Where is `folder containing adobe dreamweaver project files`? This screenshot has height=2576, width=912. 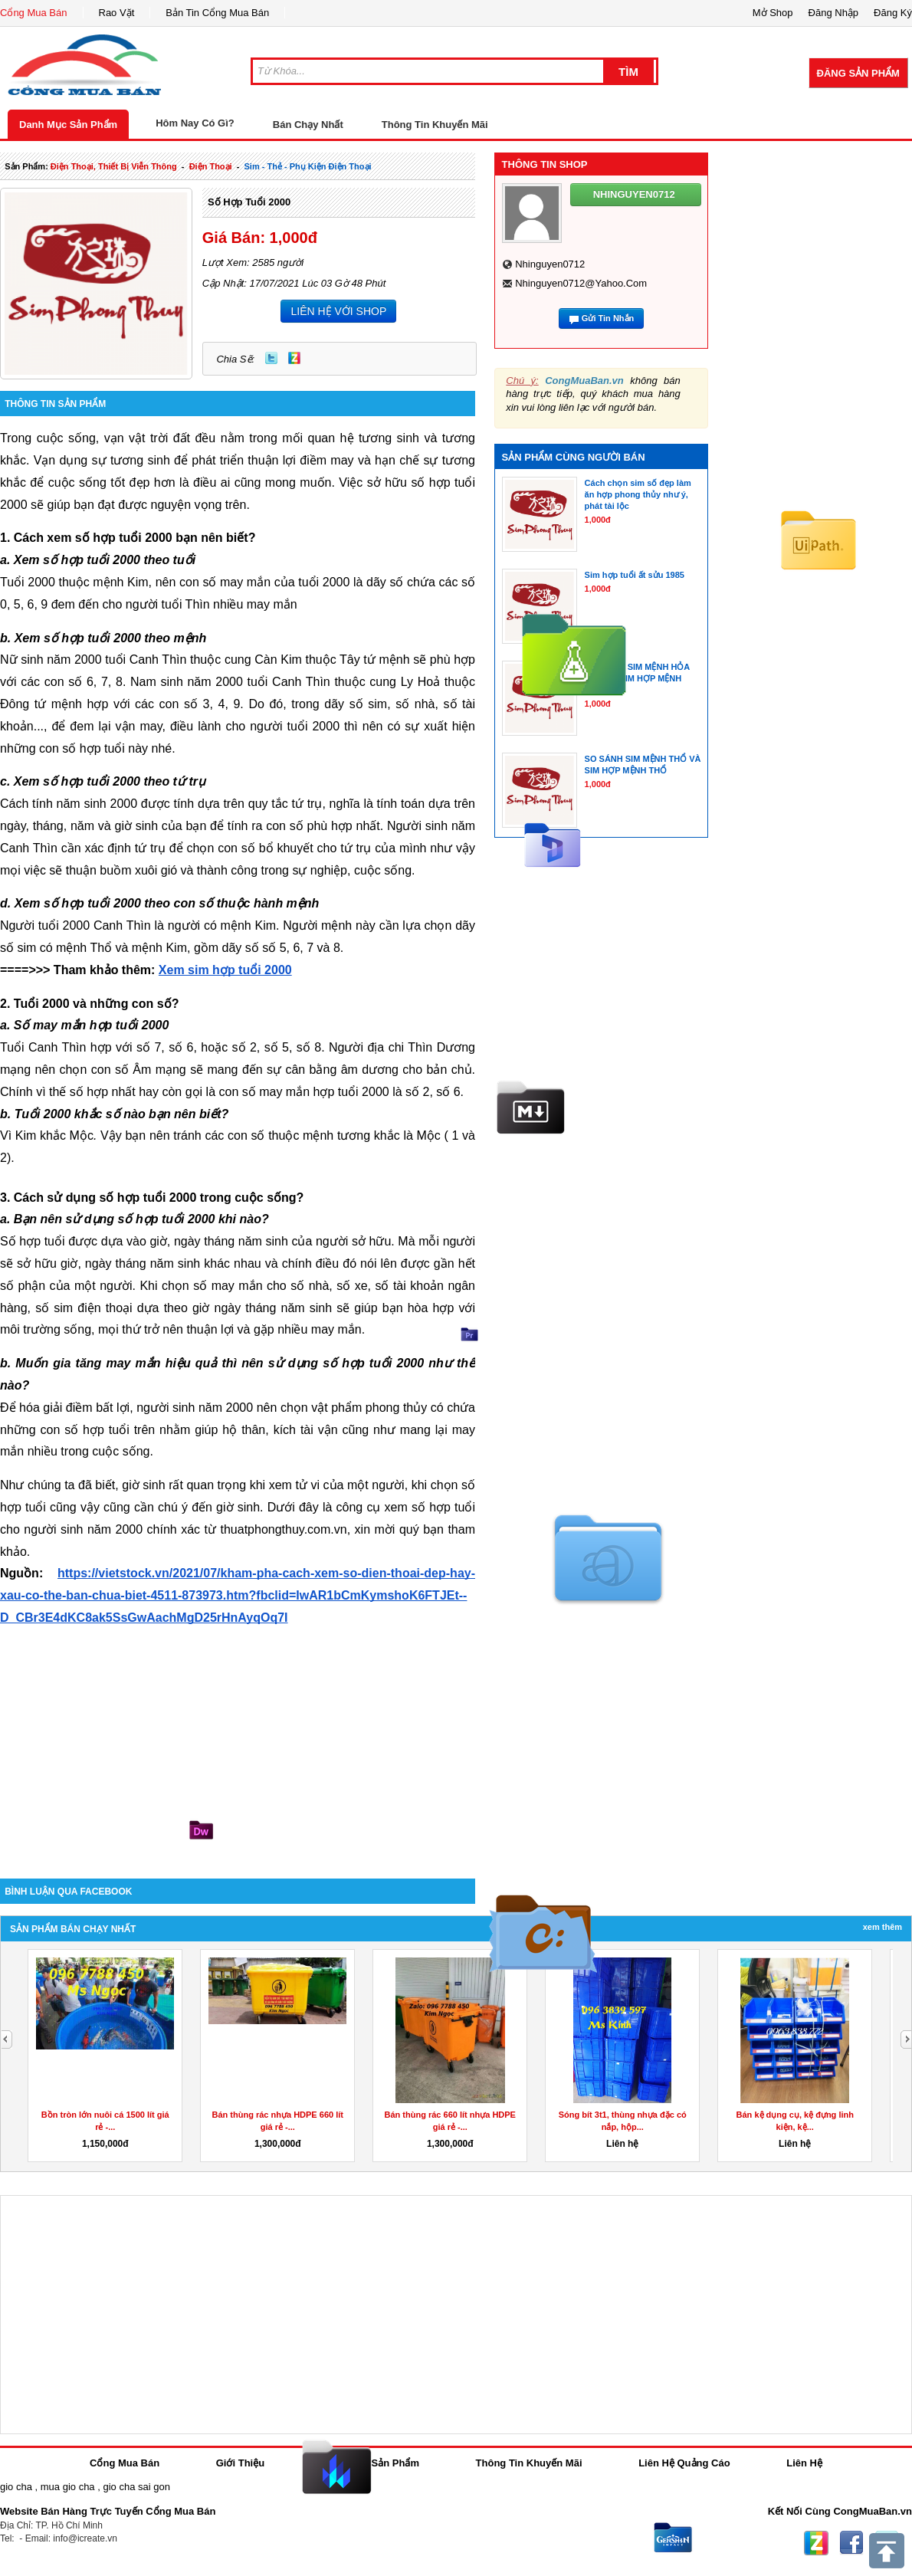 folder containing adobe dreamweaver project files is located at coordinates (201, 1830).